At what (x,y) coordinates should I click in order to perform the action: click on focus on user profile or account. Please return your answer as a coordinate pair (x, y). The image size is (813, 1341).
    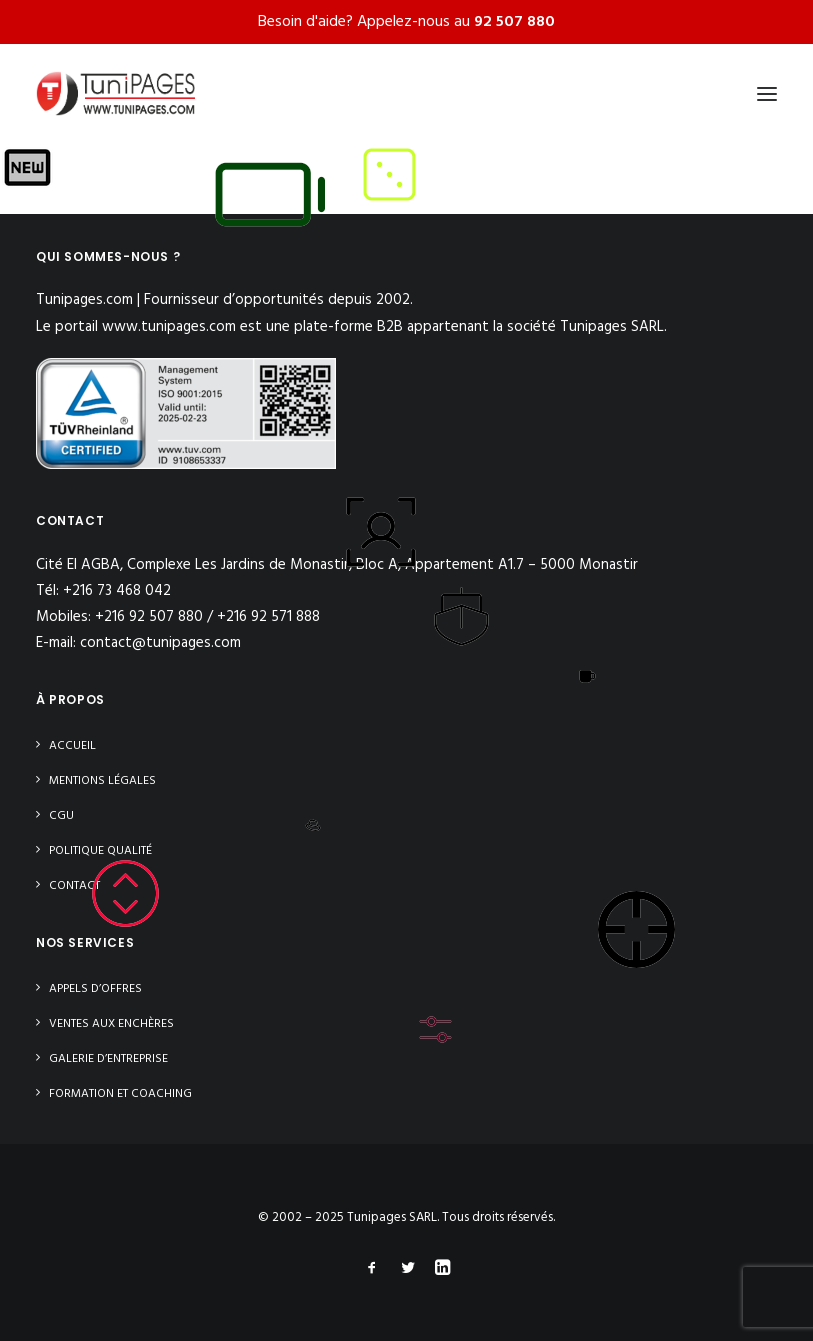
    Looking at the image, I should click on (381, 532).